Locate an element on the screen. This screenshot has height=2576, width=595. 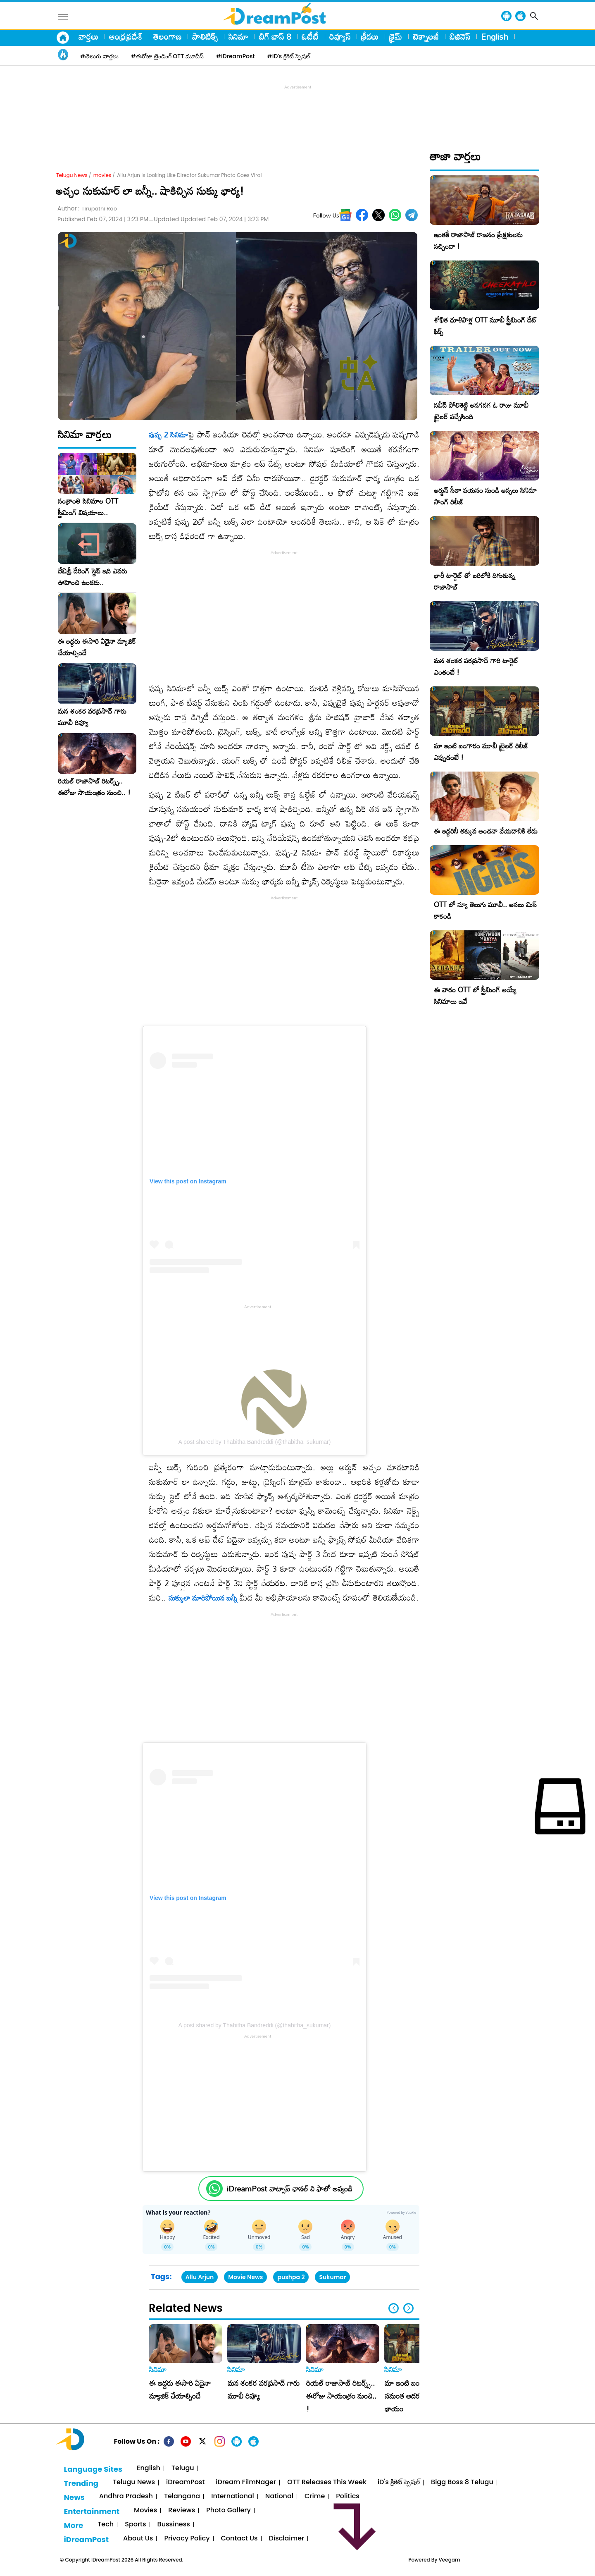
novu notification infrastructure logo is located at coordinates (274, 1402).